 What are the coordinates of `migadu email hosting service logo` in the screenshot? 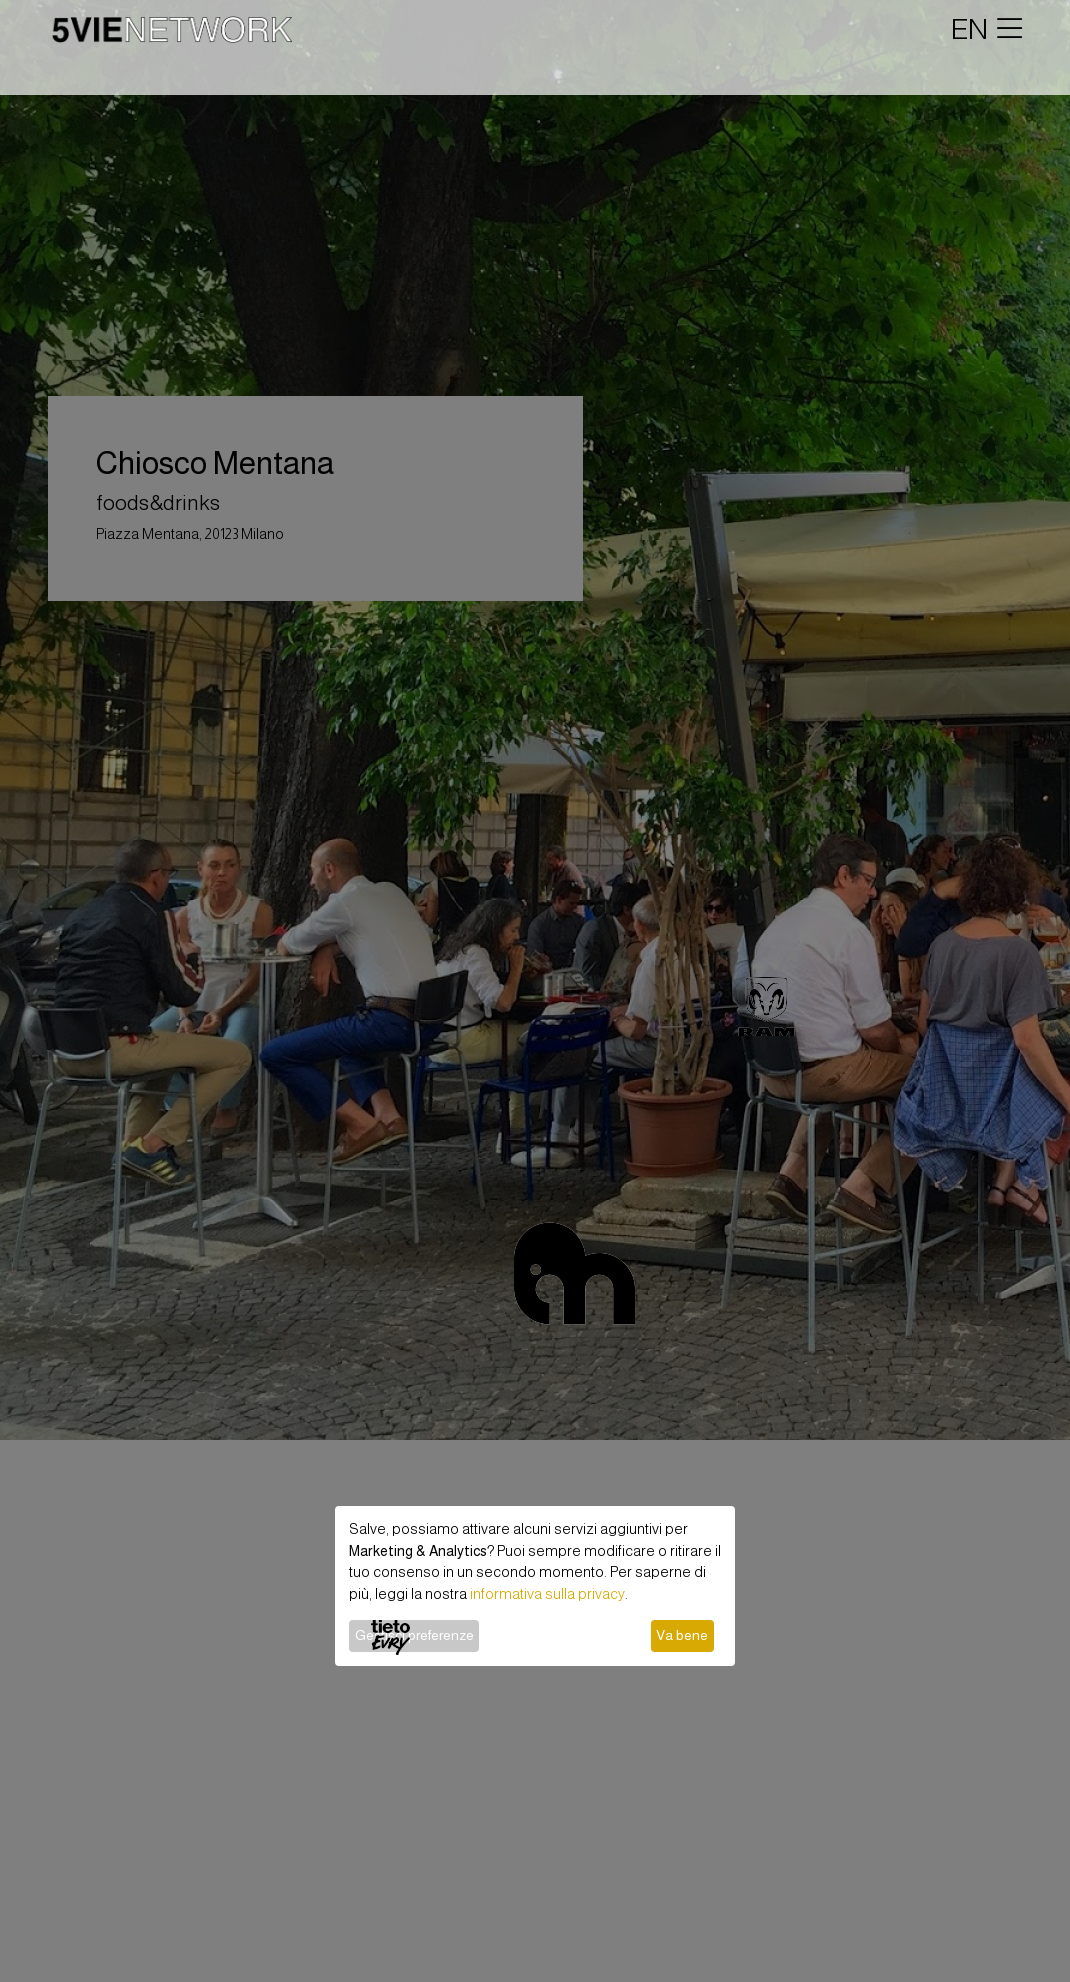 It's located at (574, 1273).